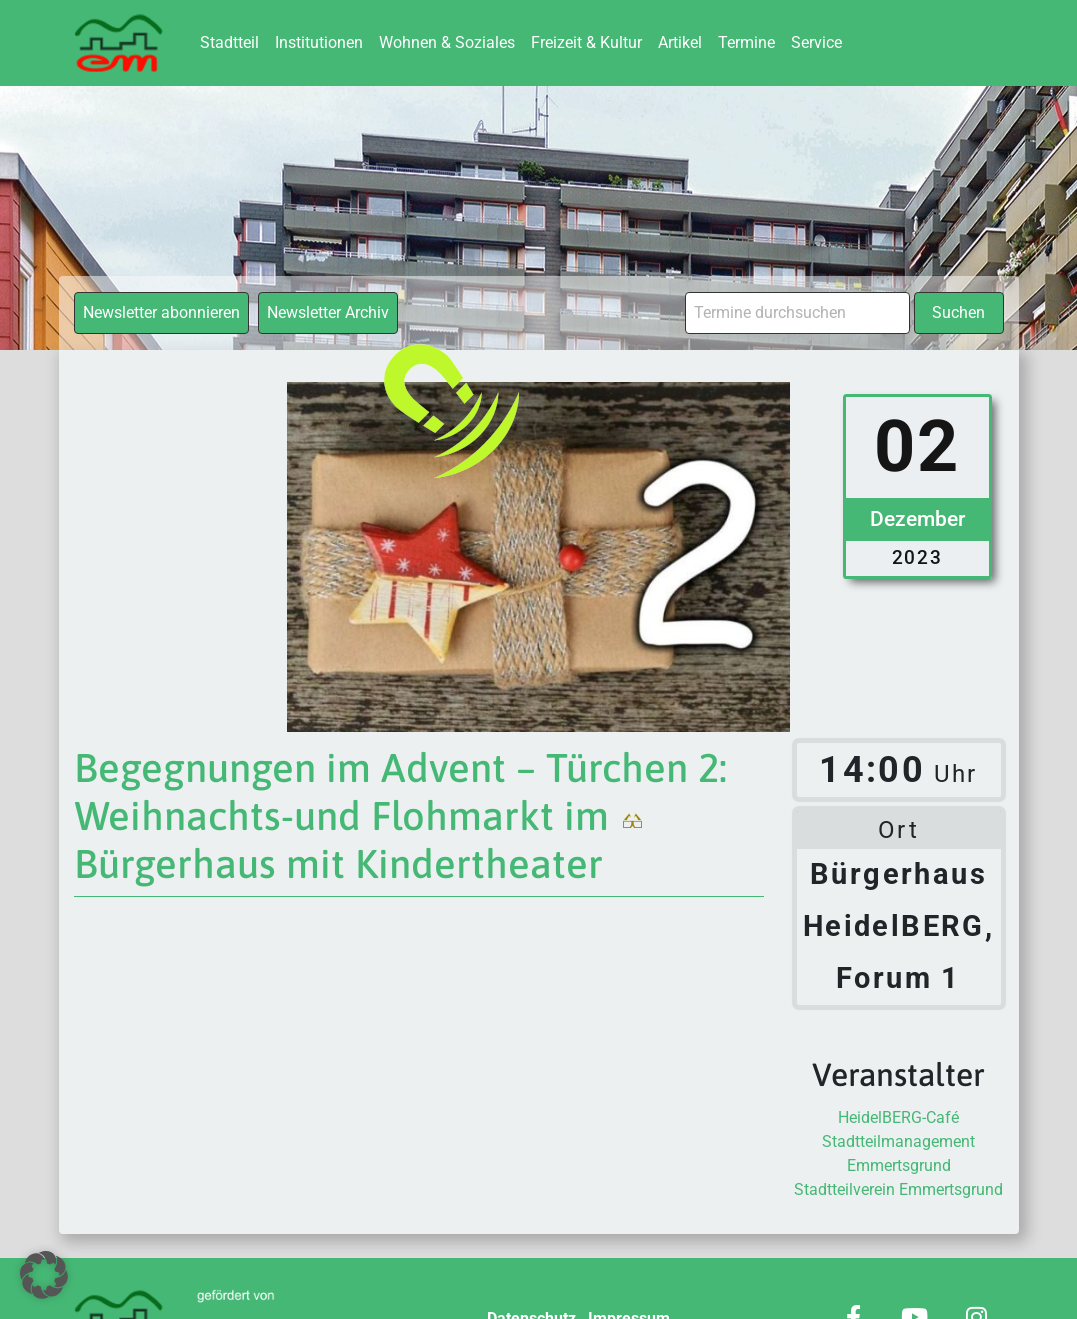 The image size is (1077, 1319). I want to click on enable 3D viewing mode, so click(632, 820).